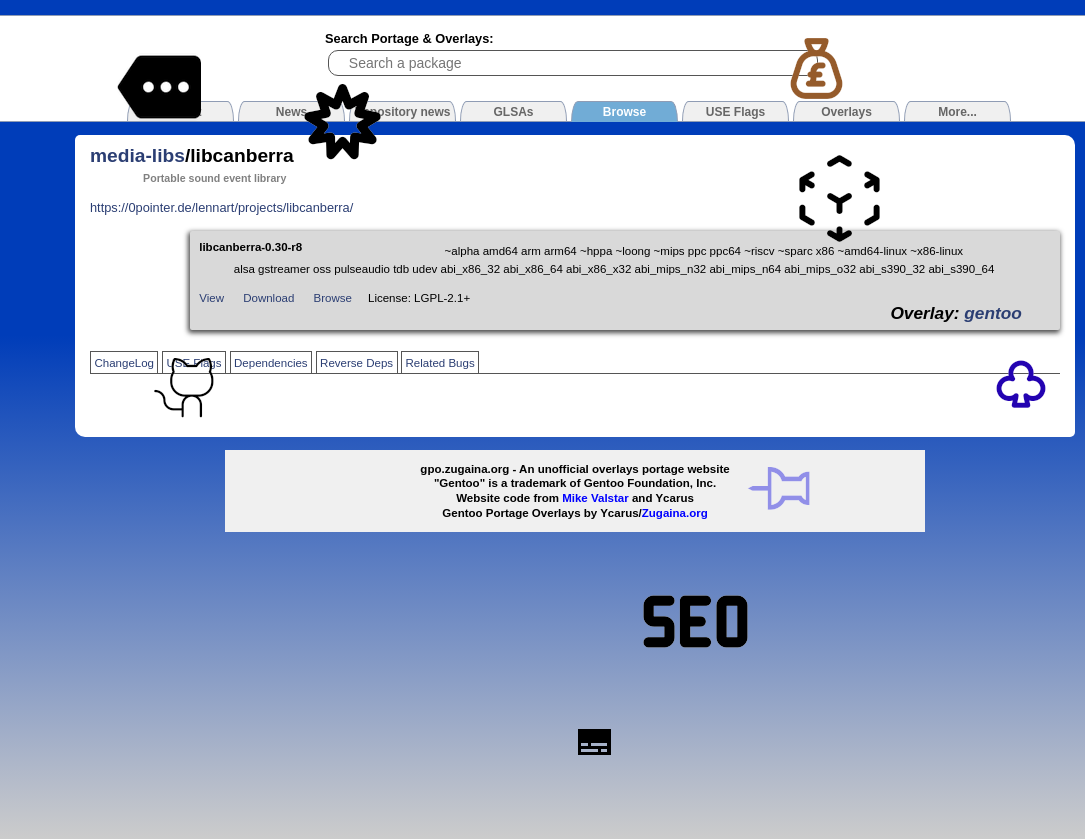 The image size is (1085, 839). What do you see at coordinates (839, 198) in the screenshot?
I see `view 3D model or object` at bounding box center [839, 198].